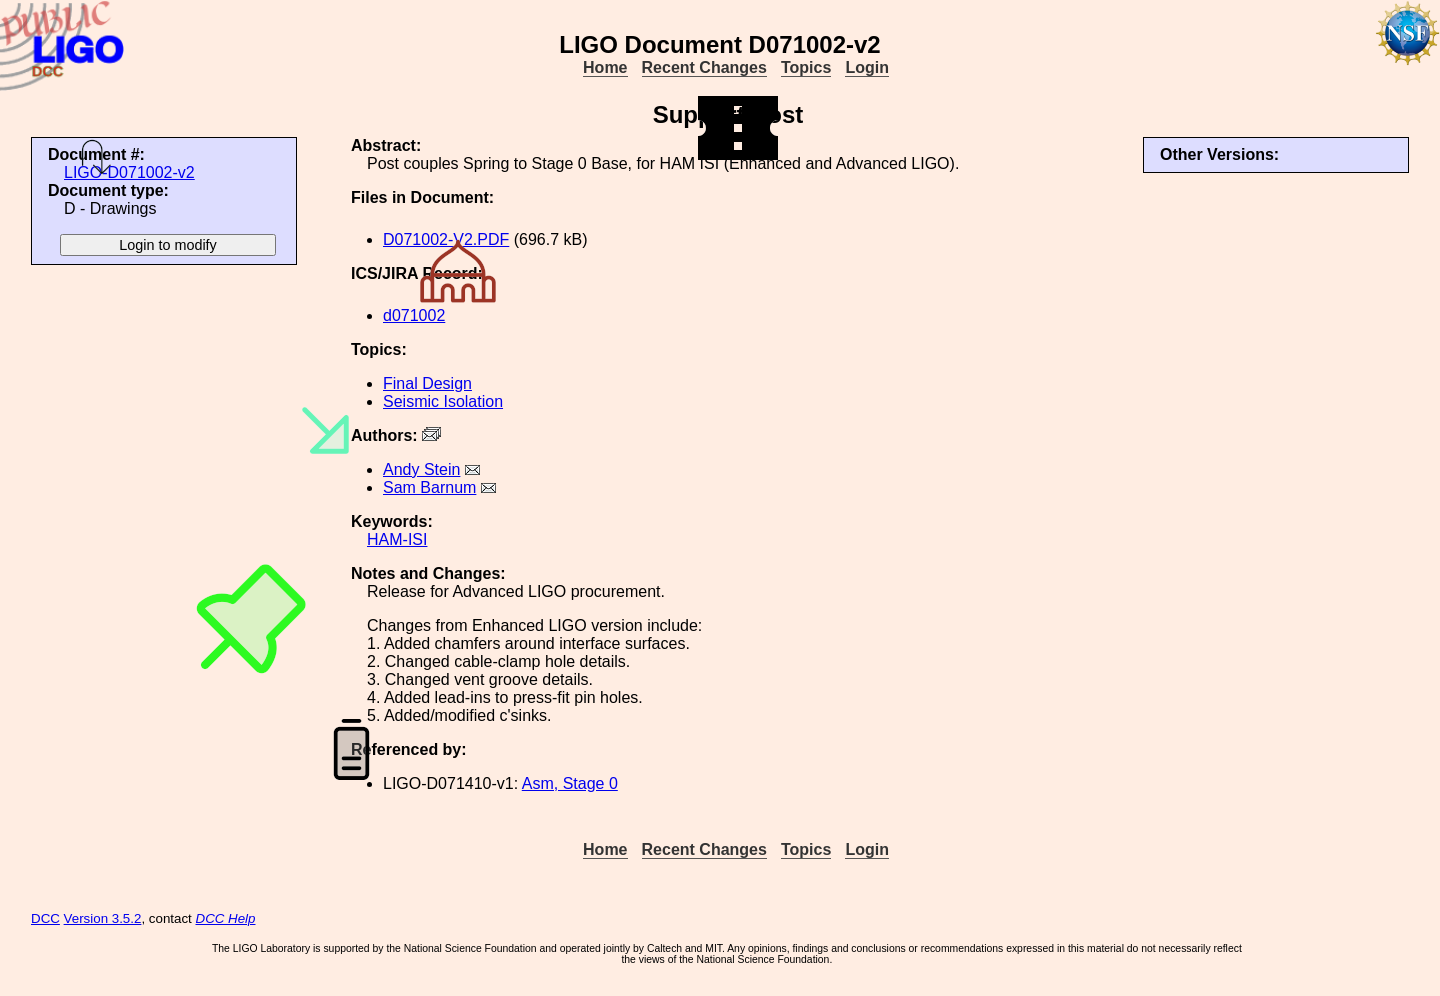  I want to click on redo or repeat last action, so click(95, 157).